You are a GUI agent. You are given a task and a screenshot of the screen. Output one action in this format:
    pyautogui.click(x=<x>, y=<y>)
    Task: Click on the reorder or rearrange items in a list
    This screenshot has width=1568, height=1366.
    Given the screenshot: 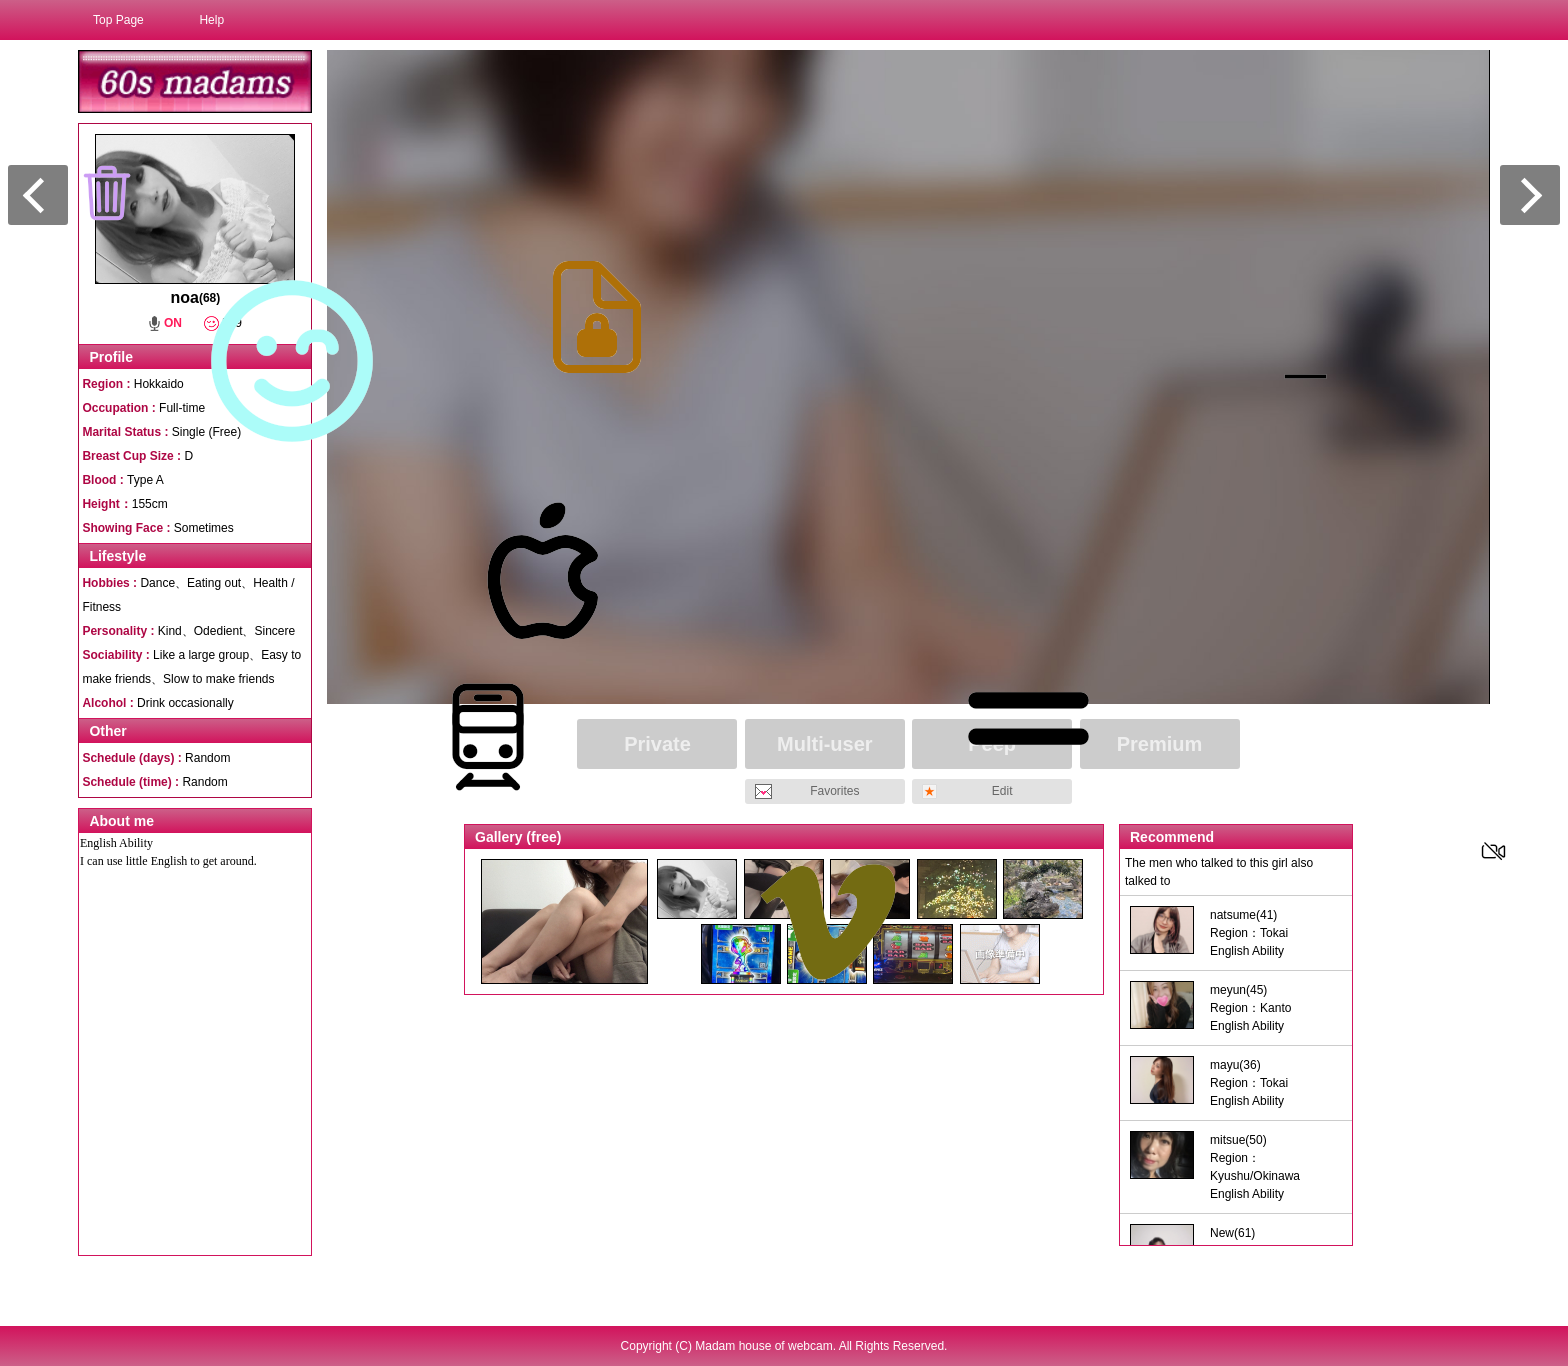 What is the action you would take?
    pyautogui.click(x=1028, y=718)
    